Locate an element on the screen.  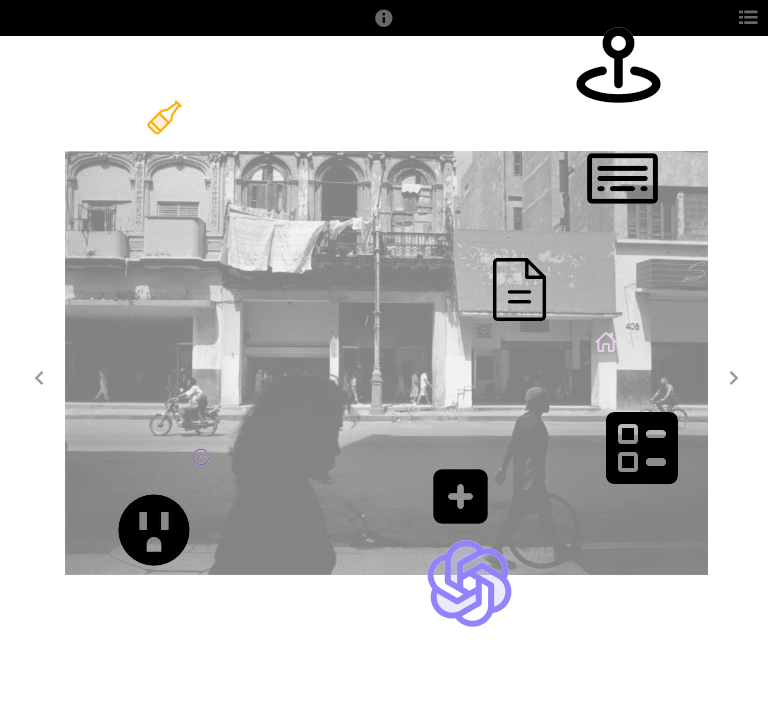
mark a location on the map is located at coordinates (618, 66).